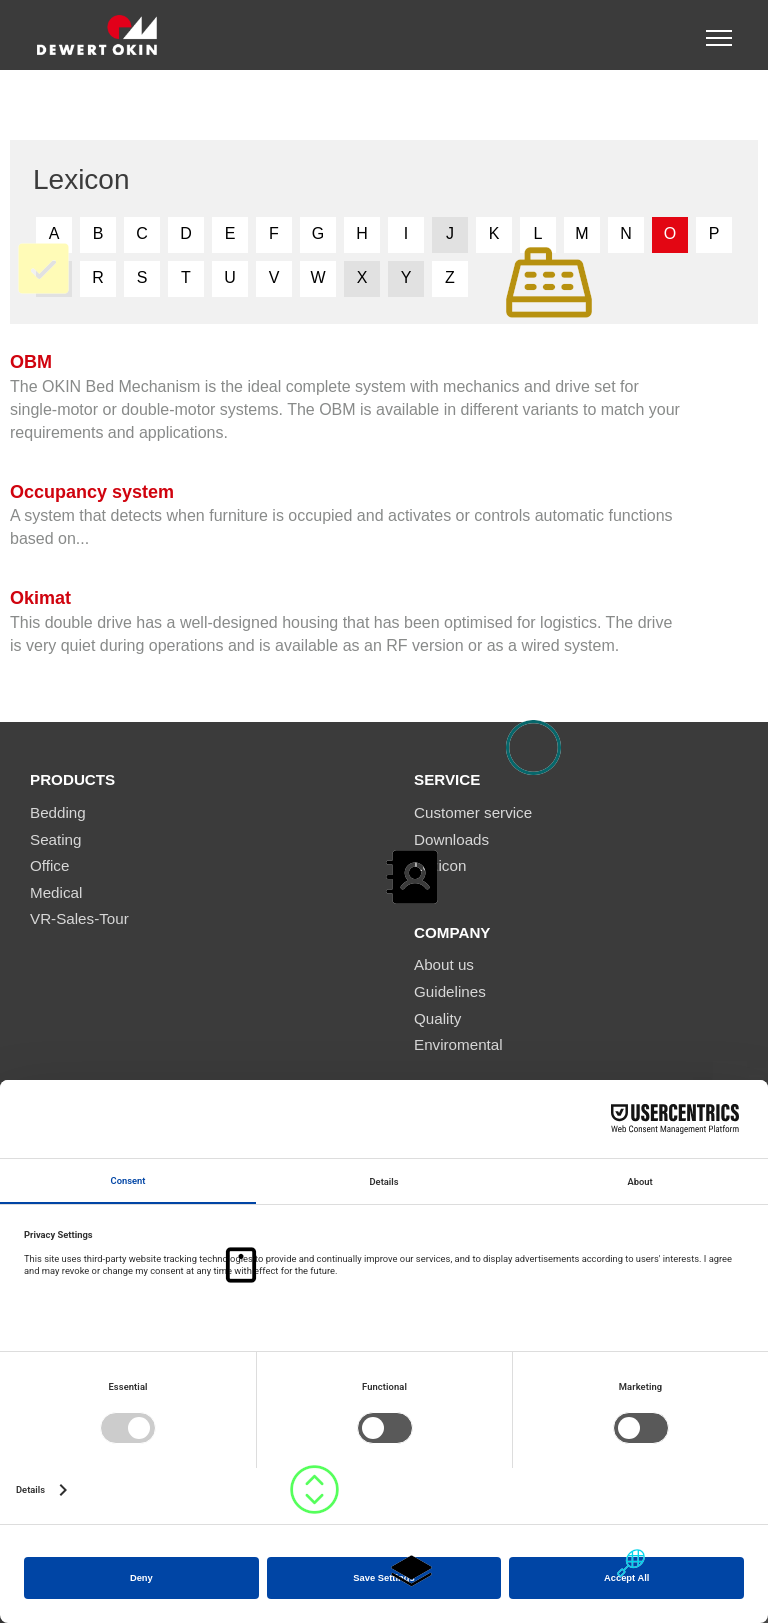 Image resolution: width=768 pixels, height=1623 pixels. I want to click on access tennis or racquet sports features, so click(630, 1563).